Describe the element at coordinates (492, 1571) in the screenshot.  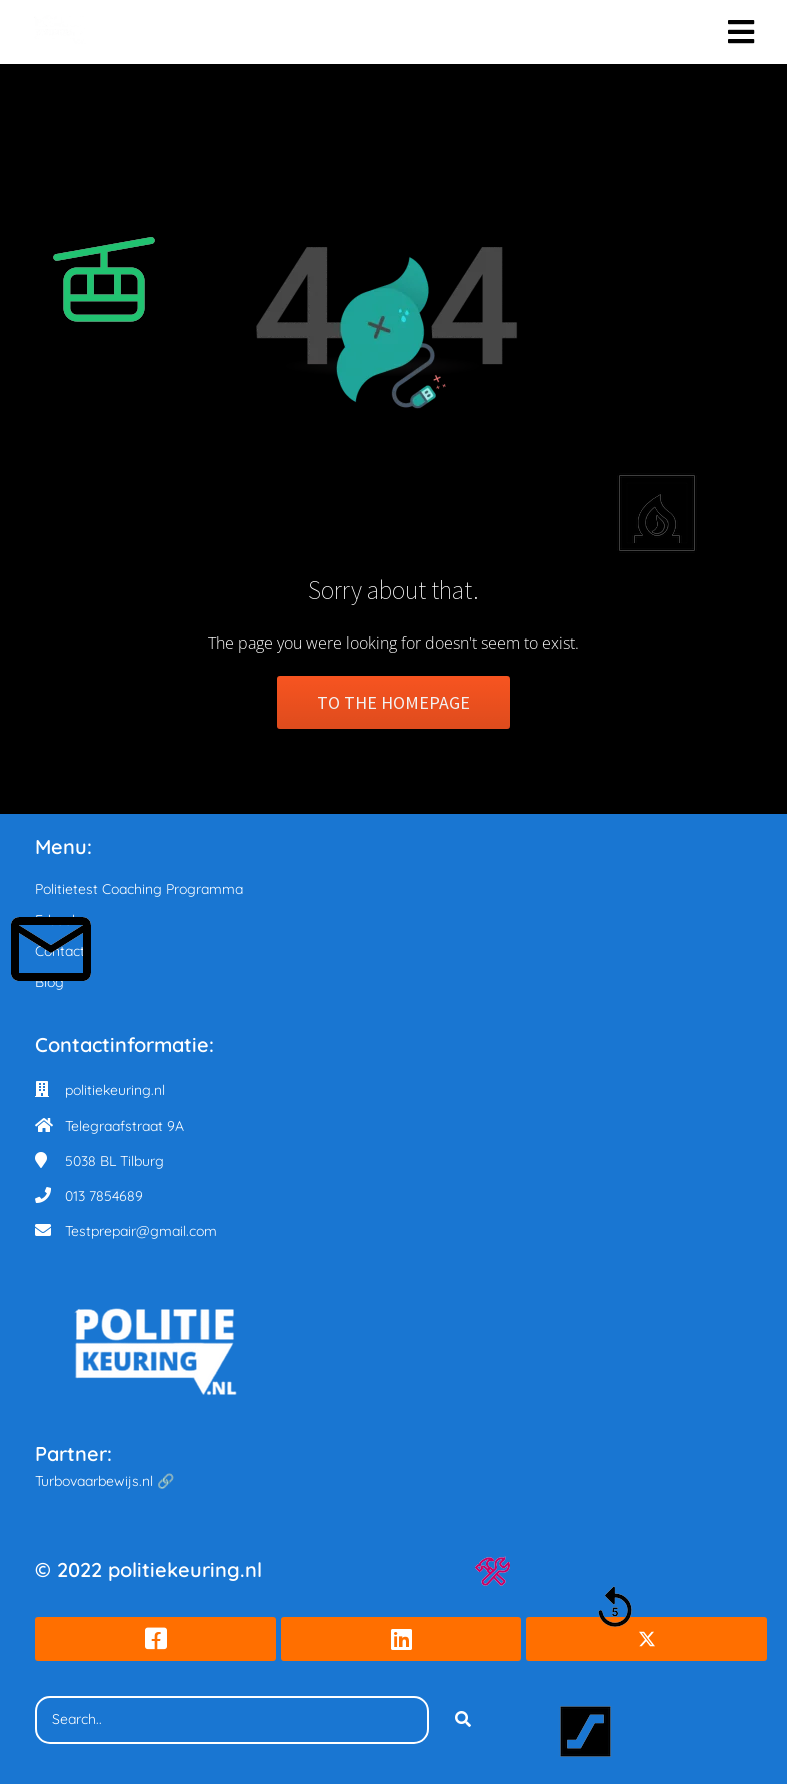
I see `access settings or configuration options` at that location.